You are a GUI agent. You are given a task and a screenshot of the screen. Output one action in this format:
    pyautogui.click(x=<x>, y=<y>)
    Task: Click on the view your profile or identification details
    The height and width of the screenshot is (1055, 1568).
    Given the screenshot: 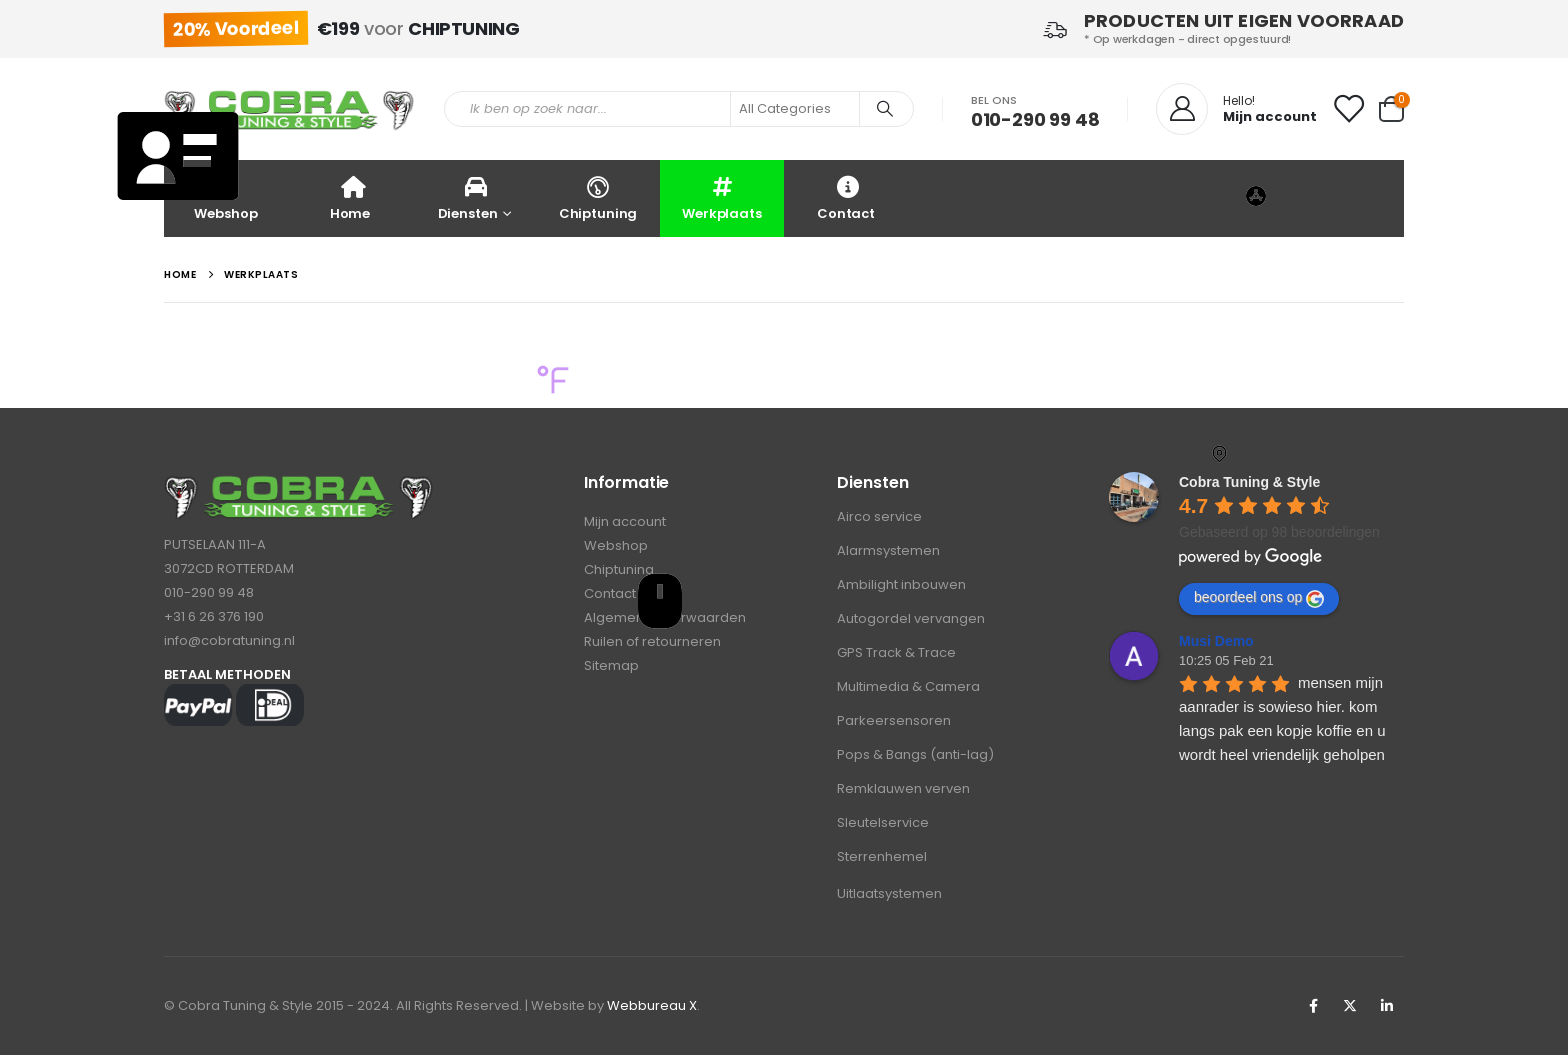 What is the action you would take?
    pyautogui.click(x=178, y=156)
    